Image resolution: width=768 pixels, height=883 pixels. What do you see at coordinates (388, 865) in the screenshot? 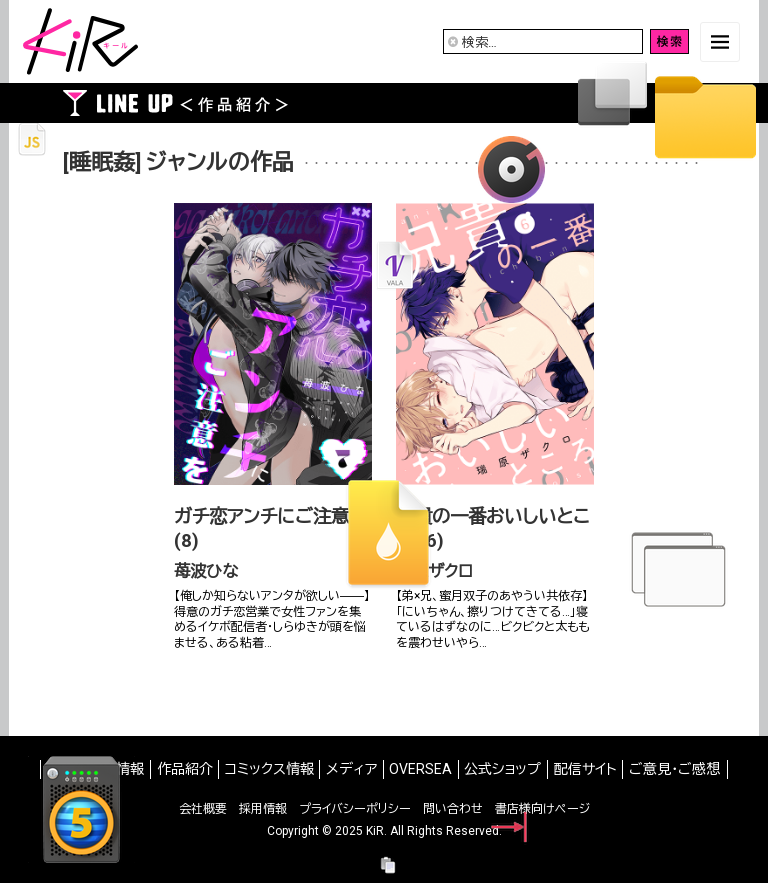
I see `paste content from clipboard` at bounding box center [388, 865].